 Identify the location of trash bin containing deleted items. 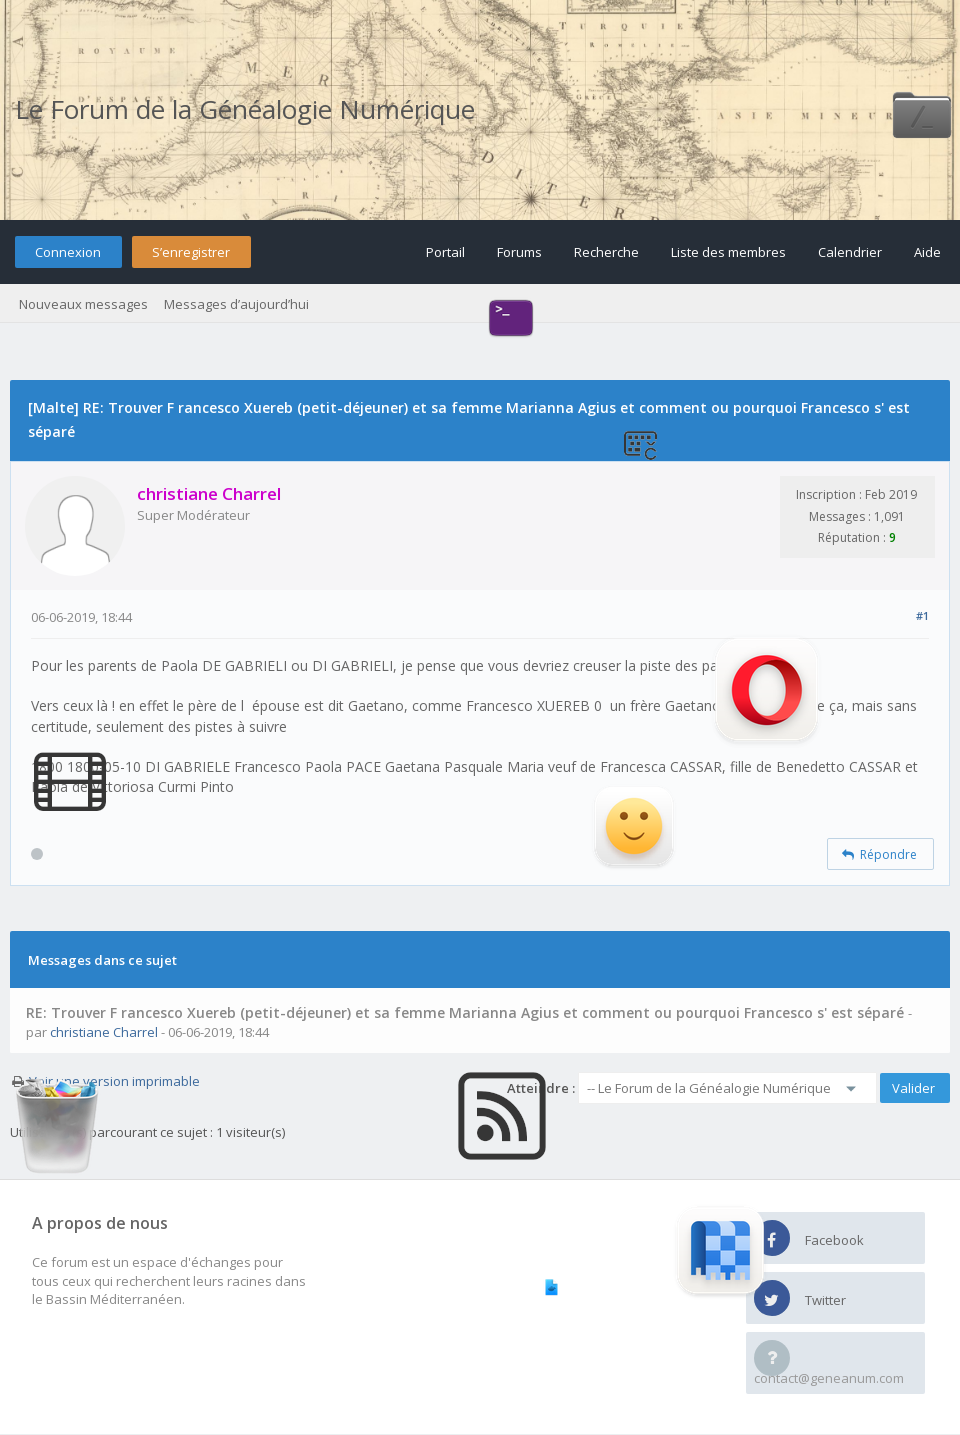
(57, 1127).